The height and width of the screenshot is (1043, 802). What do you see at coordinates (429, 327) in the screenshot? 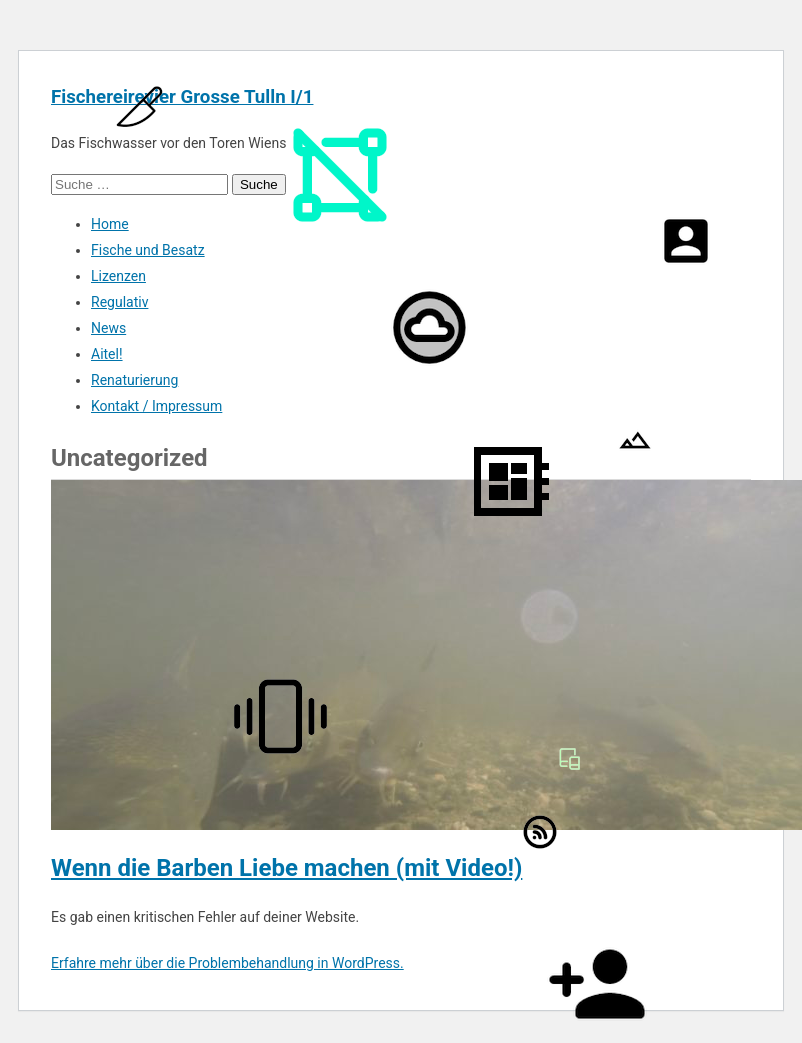
I see `access cloud storage` at bounding box center [429, 327].